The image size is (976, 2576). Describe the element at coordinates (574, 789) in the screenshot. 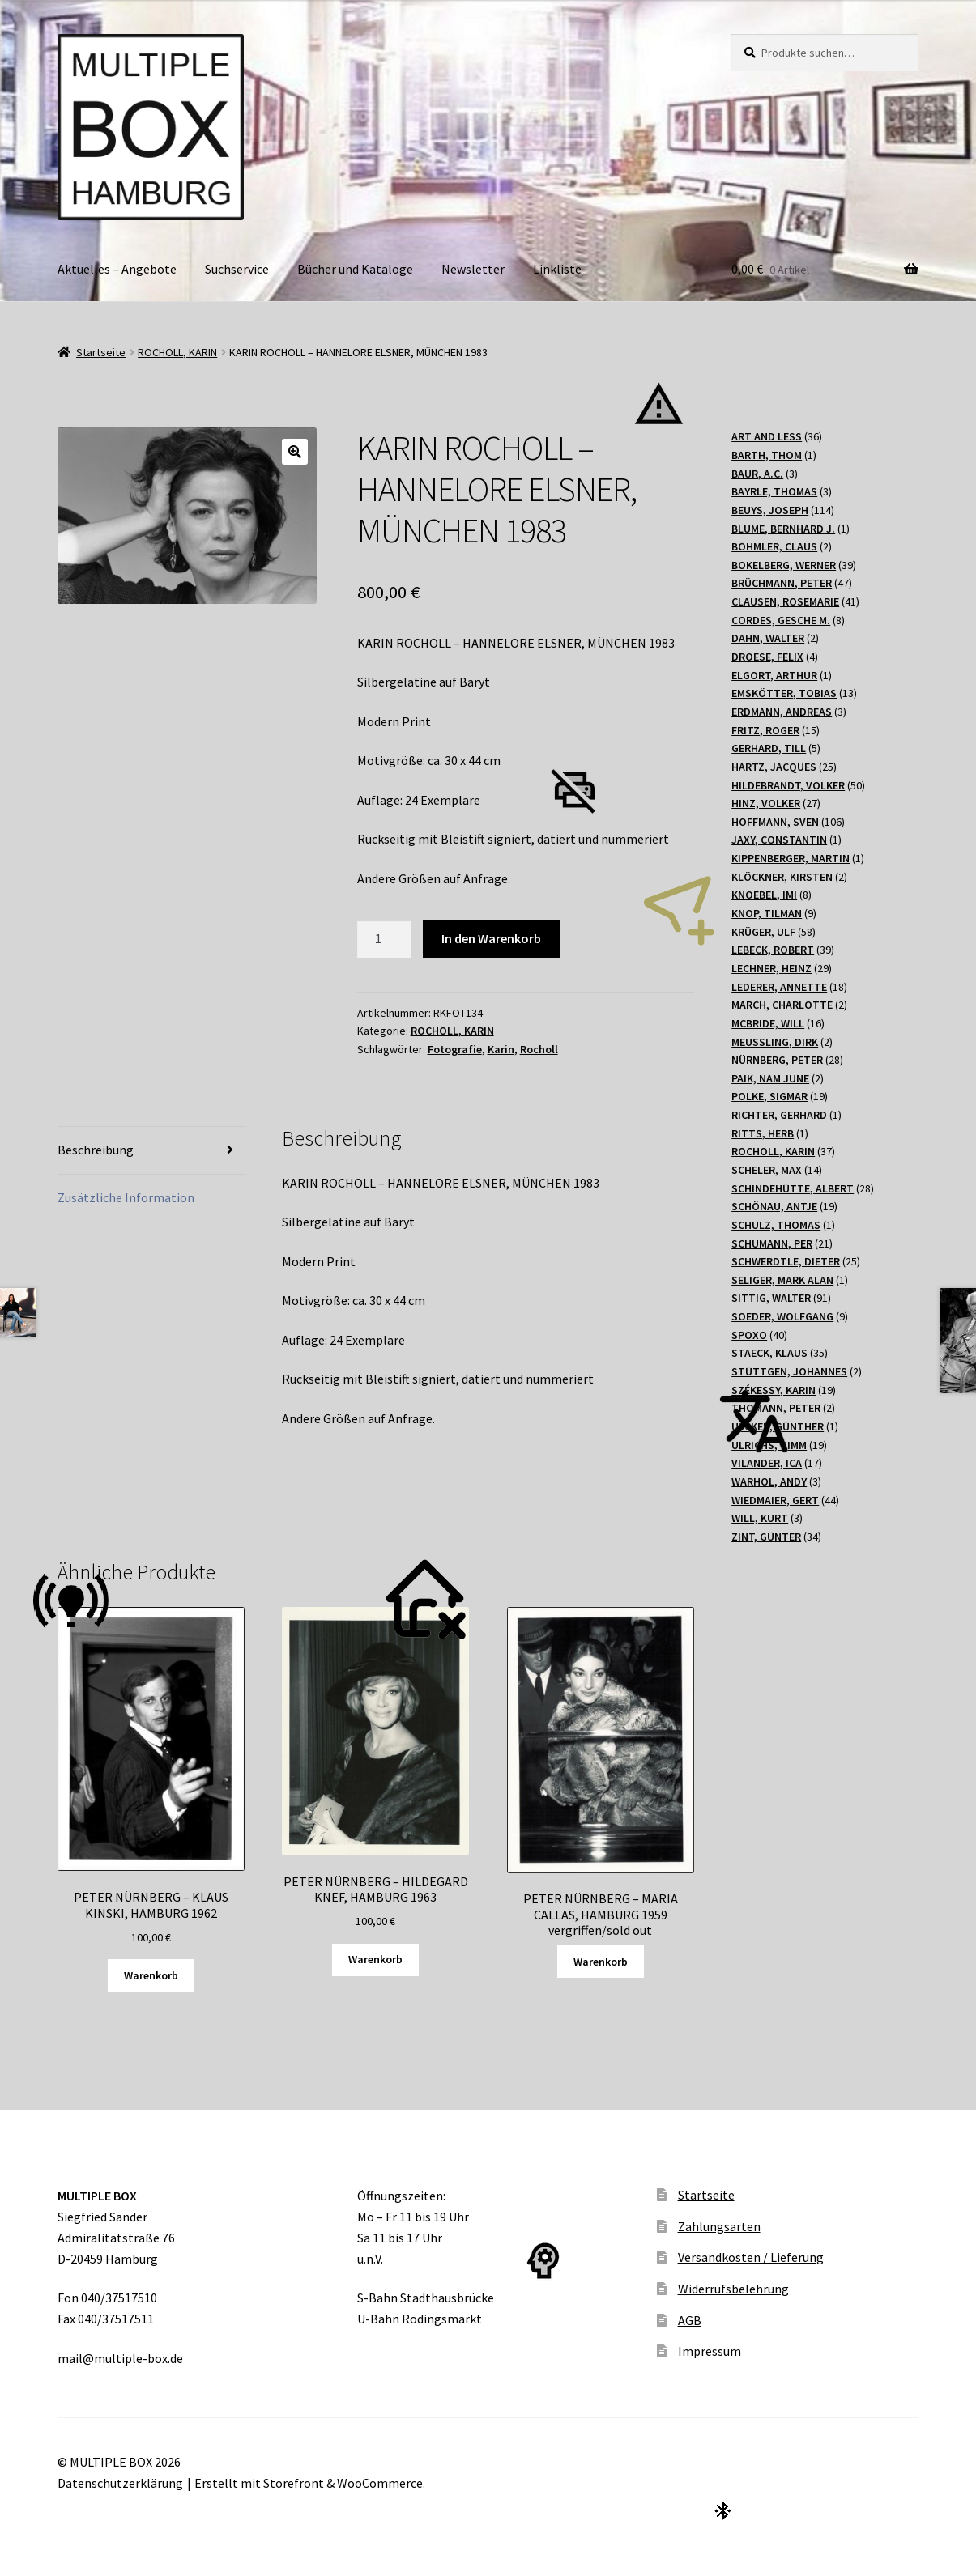

I see `printing is disabled or unavailable` at that location.